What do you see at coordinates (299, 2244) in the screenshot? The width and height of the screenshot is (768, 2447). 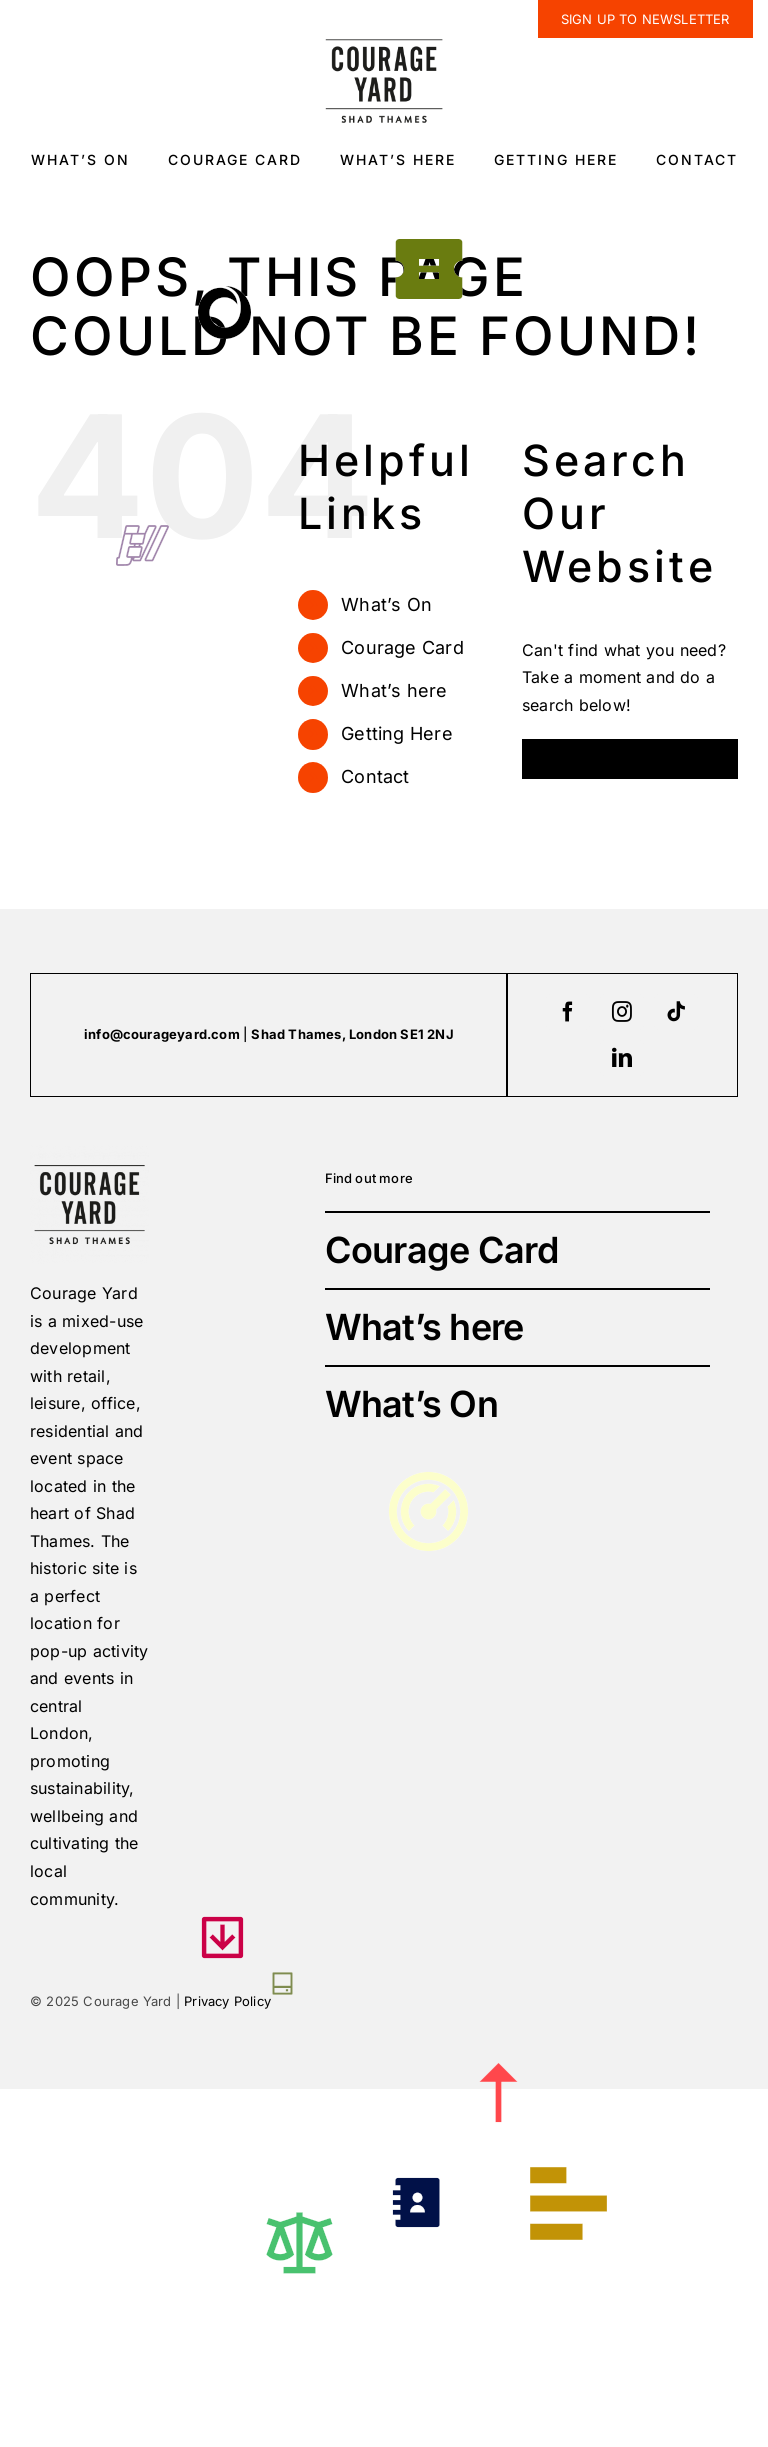 I see `access legal or terms of service information` at bounding box center [299, 2244].